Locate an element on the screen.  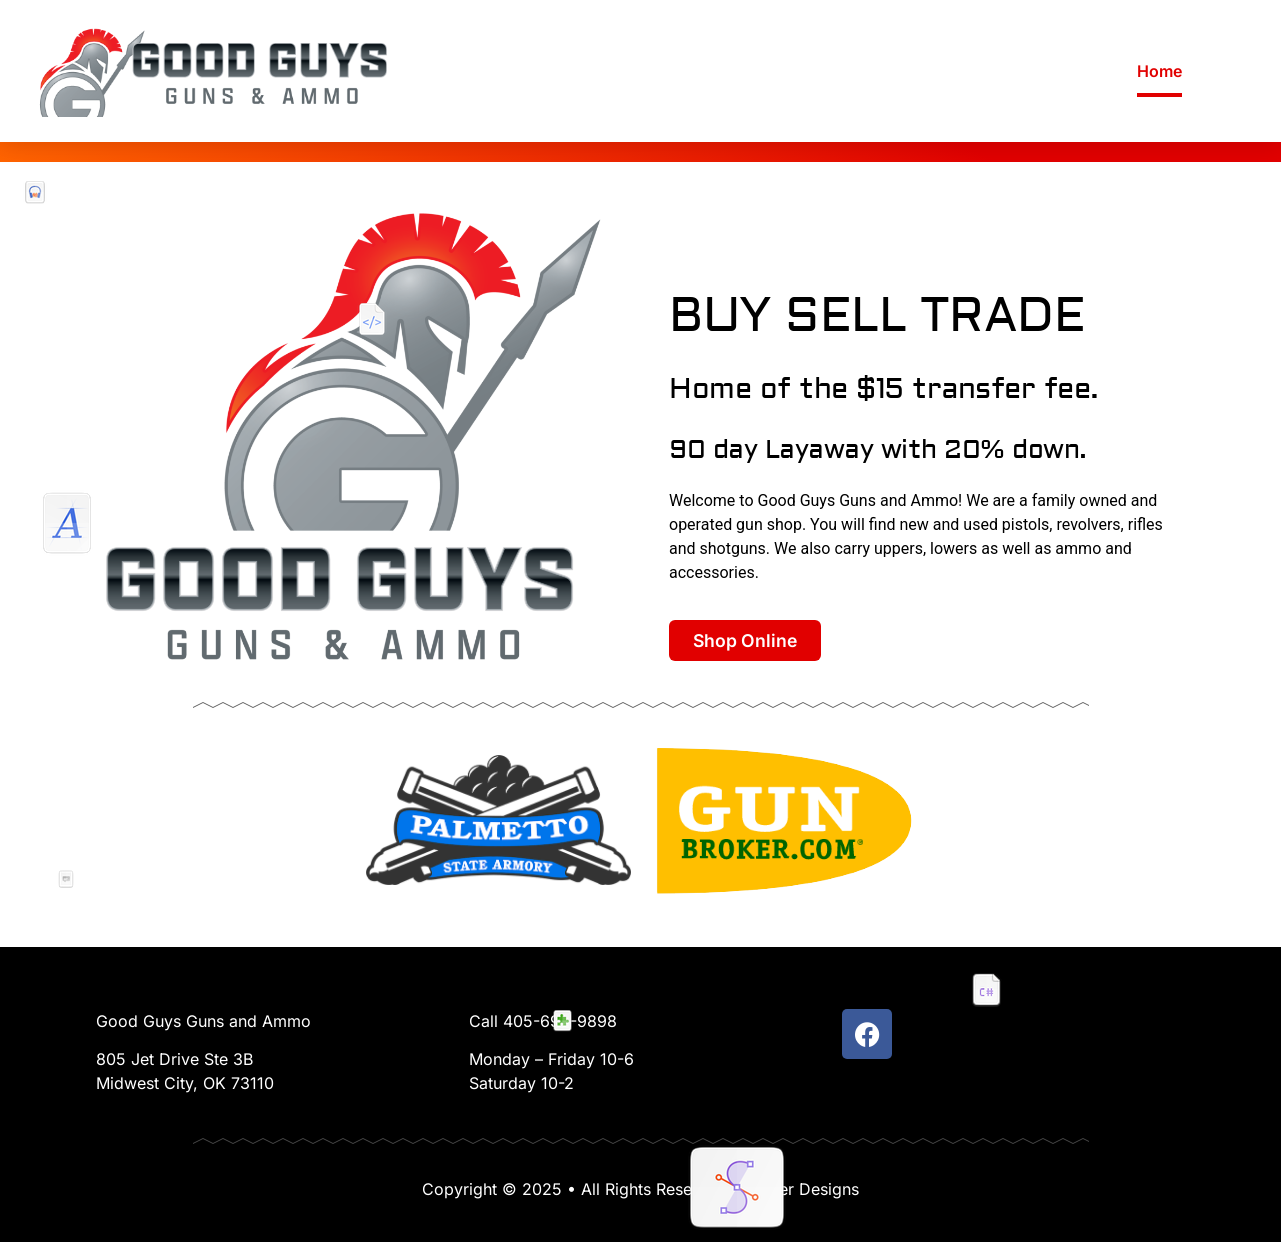
indicates an HTML or web page file is located at coordinates (372, 319).